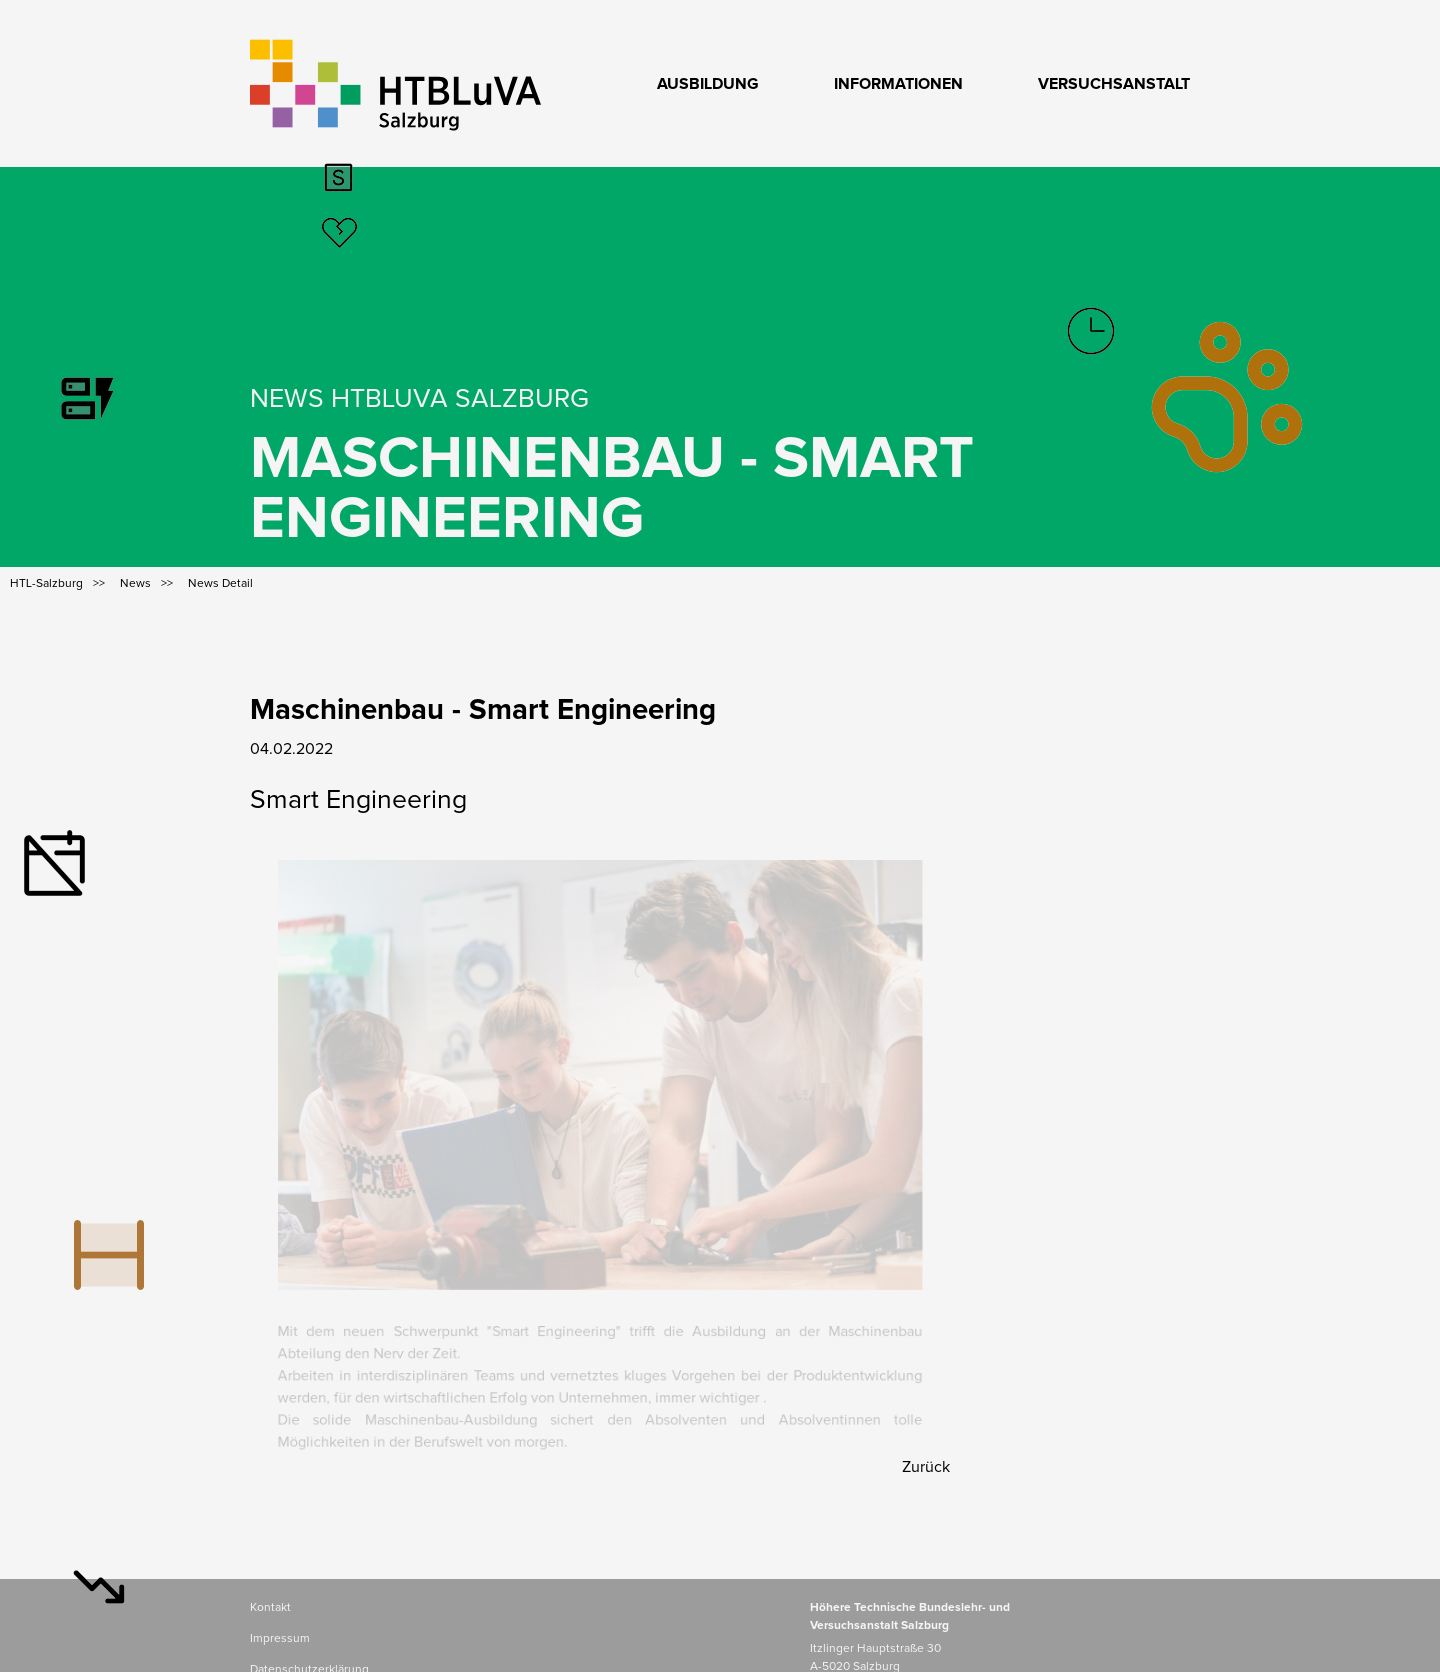 Image resolution: width=1440 pixels, height=1672 pixels. Describe the element at coordinates (339, 231) in the screenshot. I see `unlike or remove from favorites` at that location.